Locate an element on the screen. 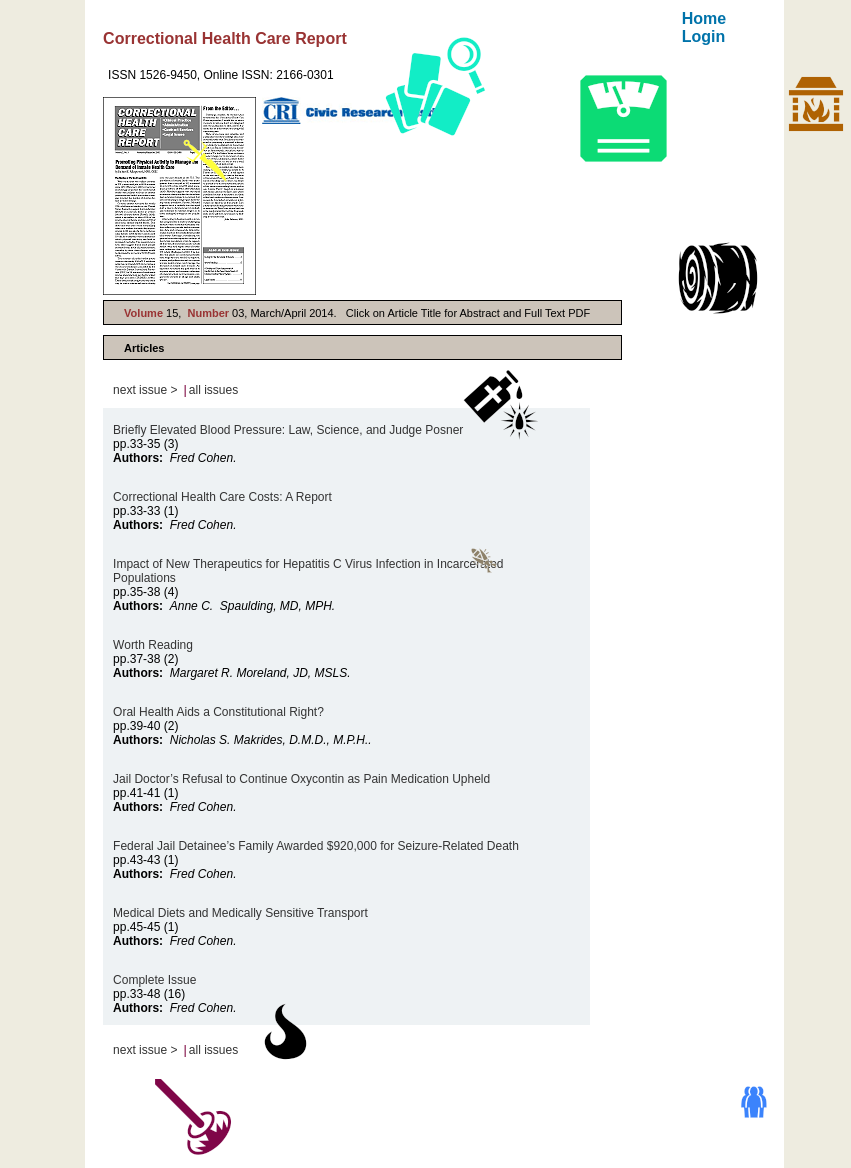  use holy water item in game is located at coordinates (501, 405).